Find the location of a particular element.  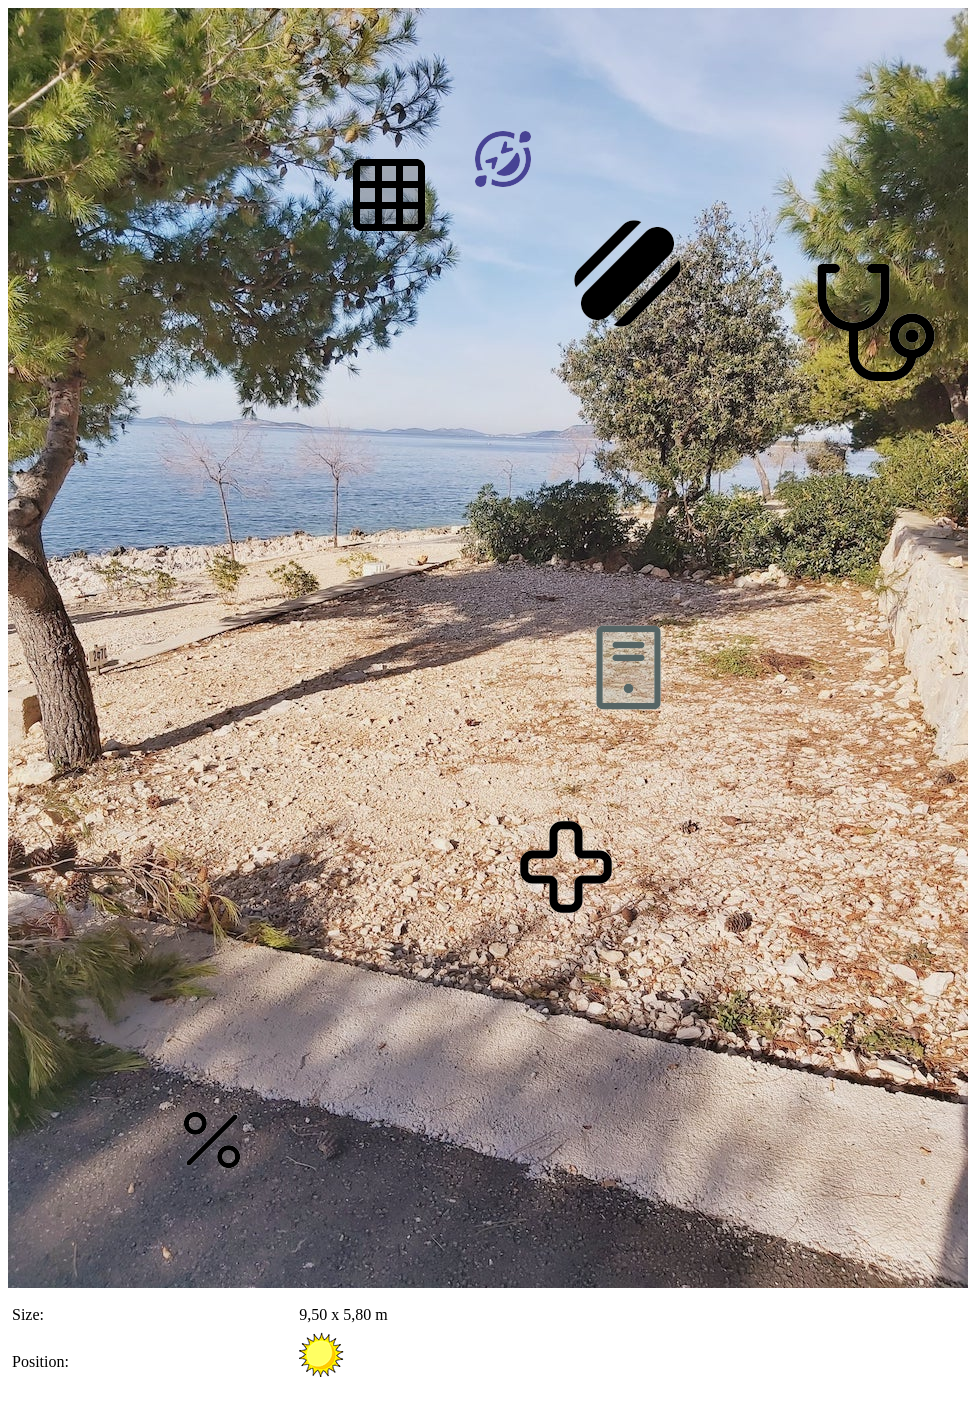

toggle grid view layout is located at coordinates (389, 195).